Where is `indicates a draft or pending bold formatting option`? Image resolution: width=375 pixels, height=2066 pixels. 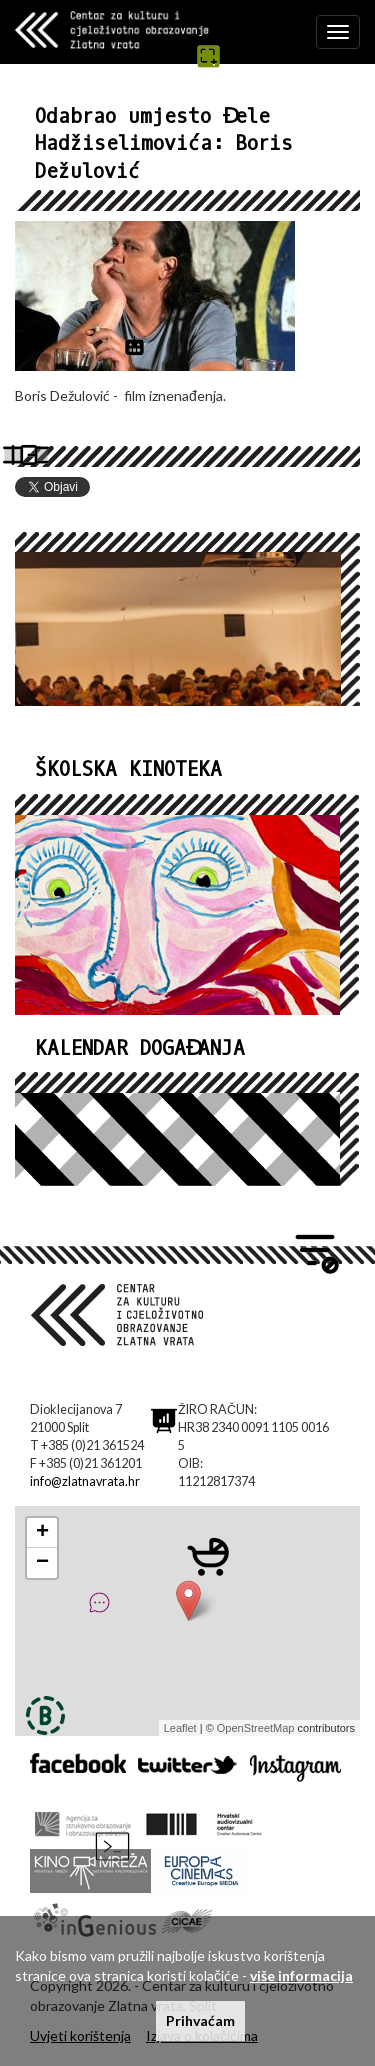 indicates a draft or pending bold formatting option is located at coordinates (45, 1715).